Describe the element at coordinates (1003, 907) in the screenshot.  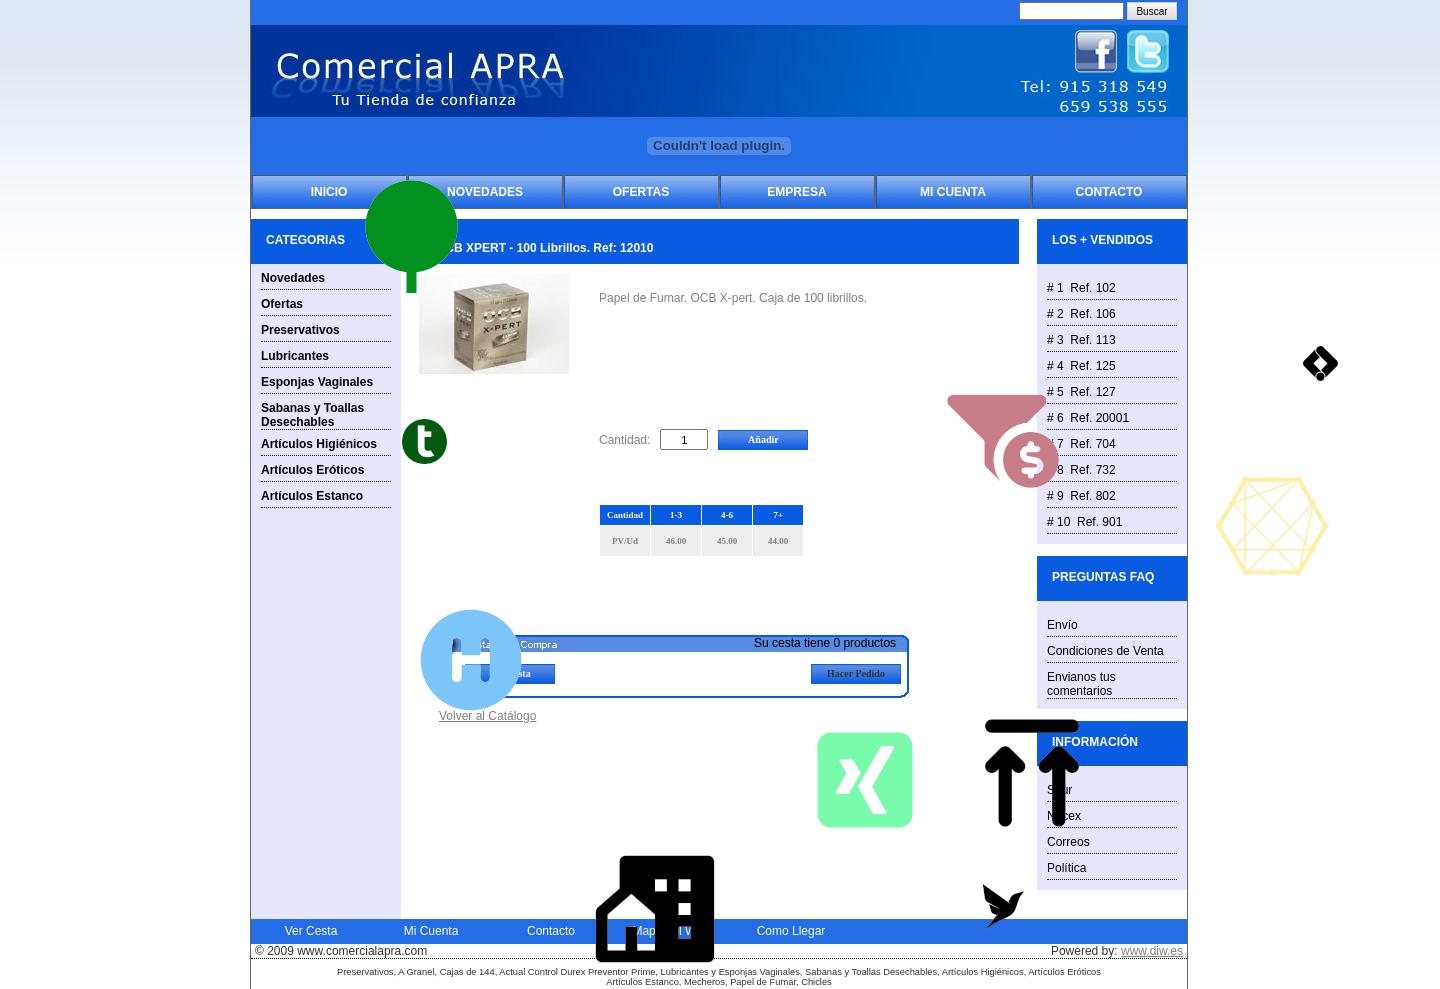
I see `fauna database service logo` at that location.